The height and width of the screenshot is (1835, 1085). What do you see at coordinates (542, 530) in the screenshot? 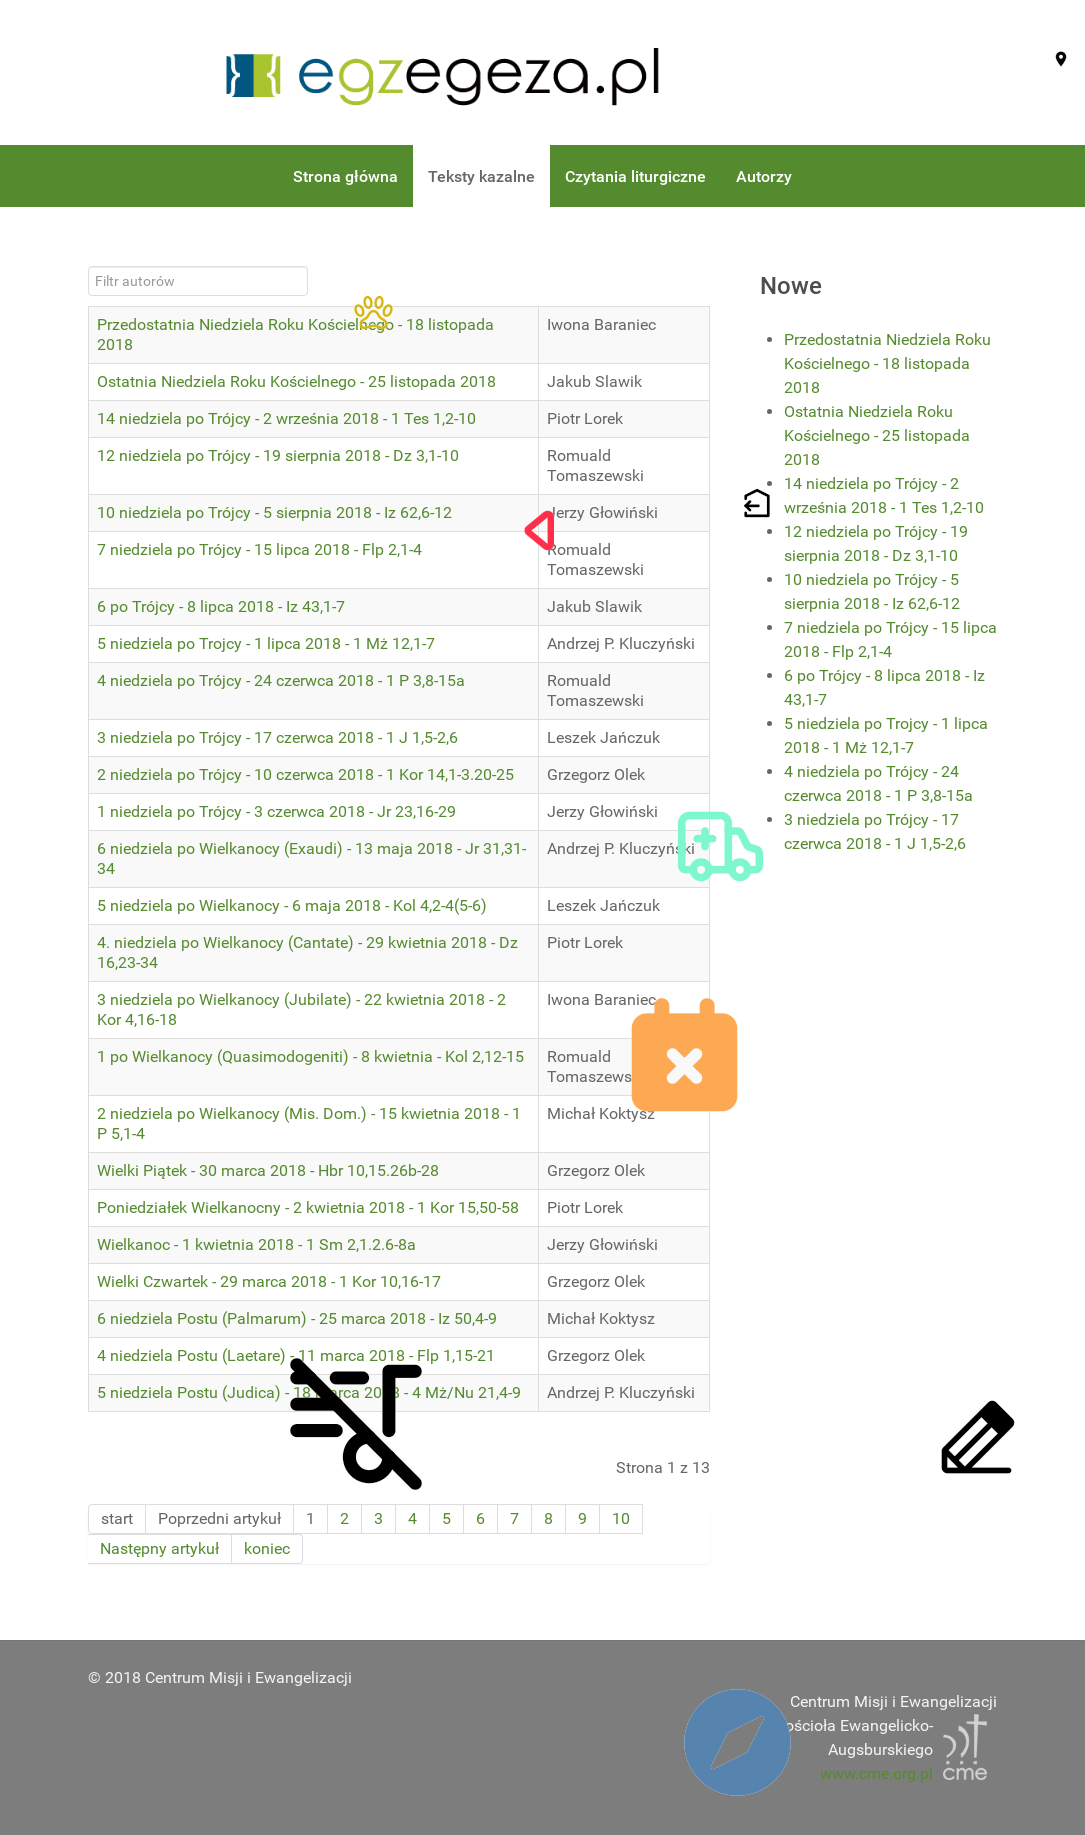
I see `go back to the previous screen` at bounding box center [542, 530].